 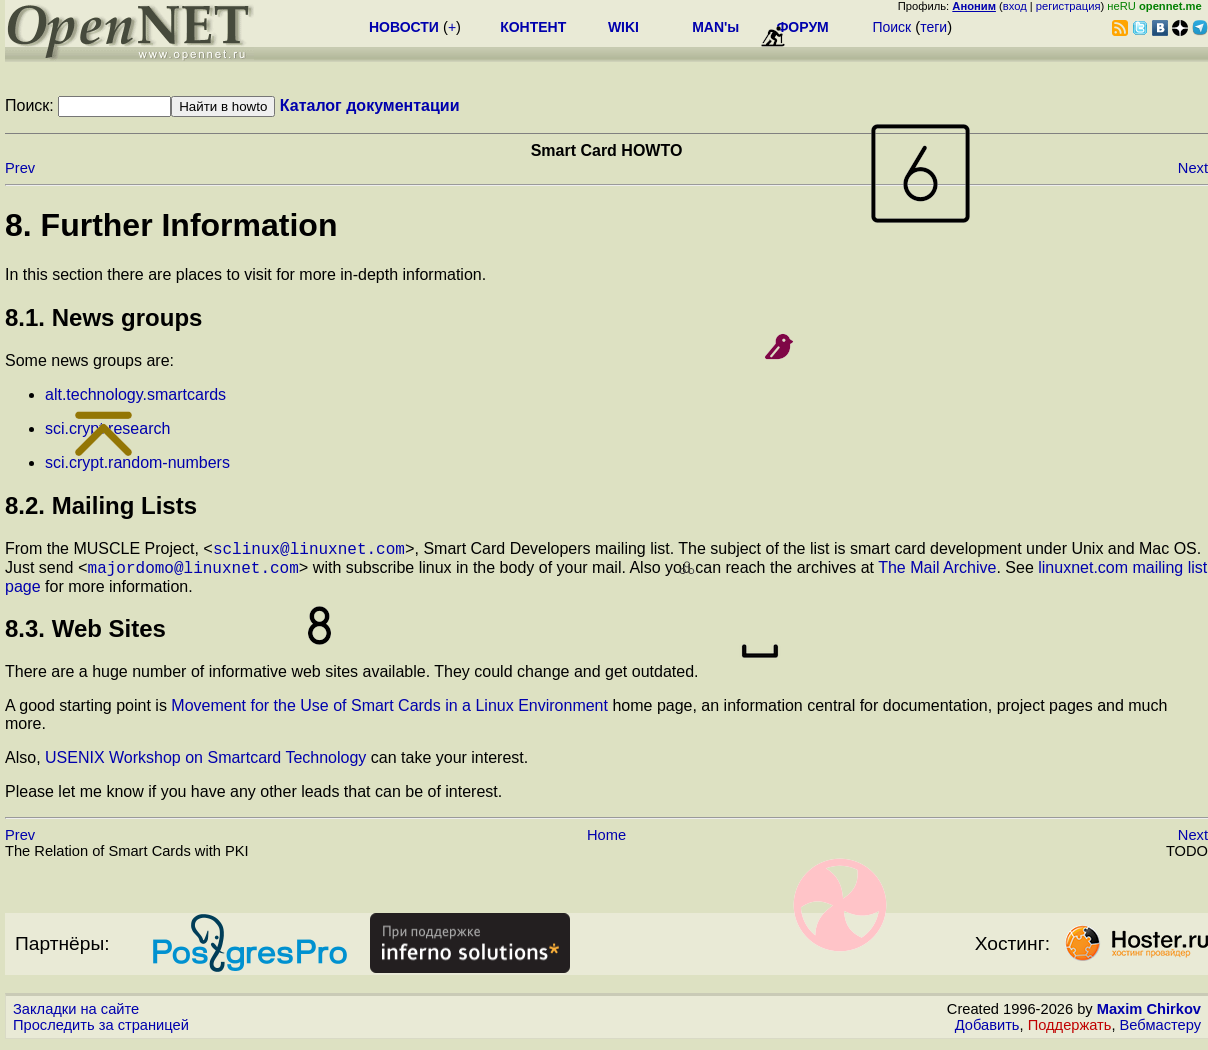 I want to click on indicates content is loading, so click(x=840, y=905).